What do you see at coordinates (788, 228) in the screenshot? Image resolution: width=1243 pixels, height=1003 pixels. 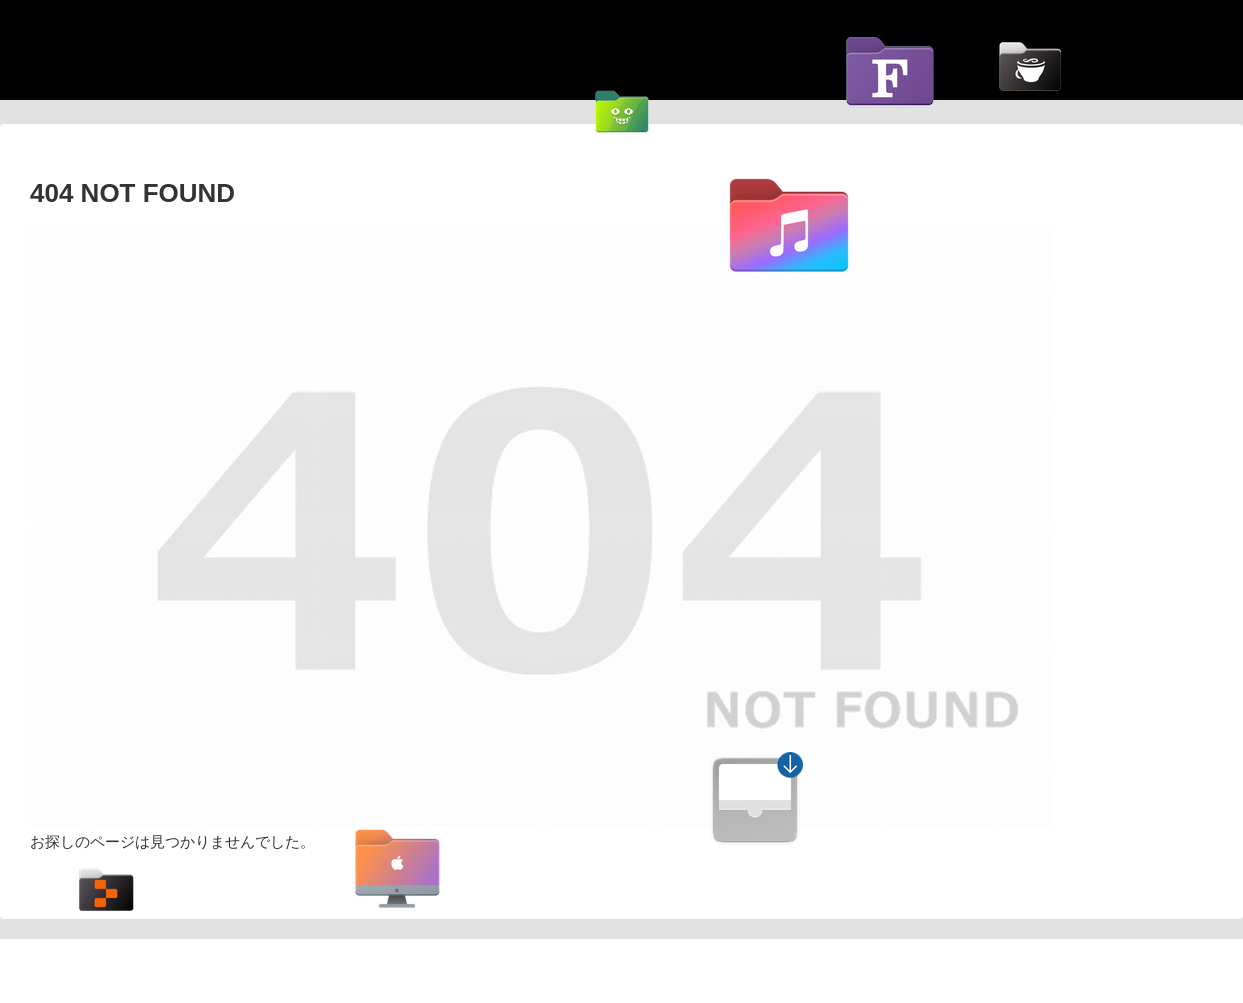 I see `open apple music folder` at bounding box center [788, 228].